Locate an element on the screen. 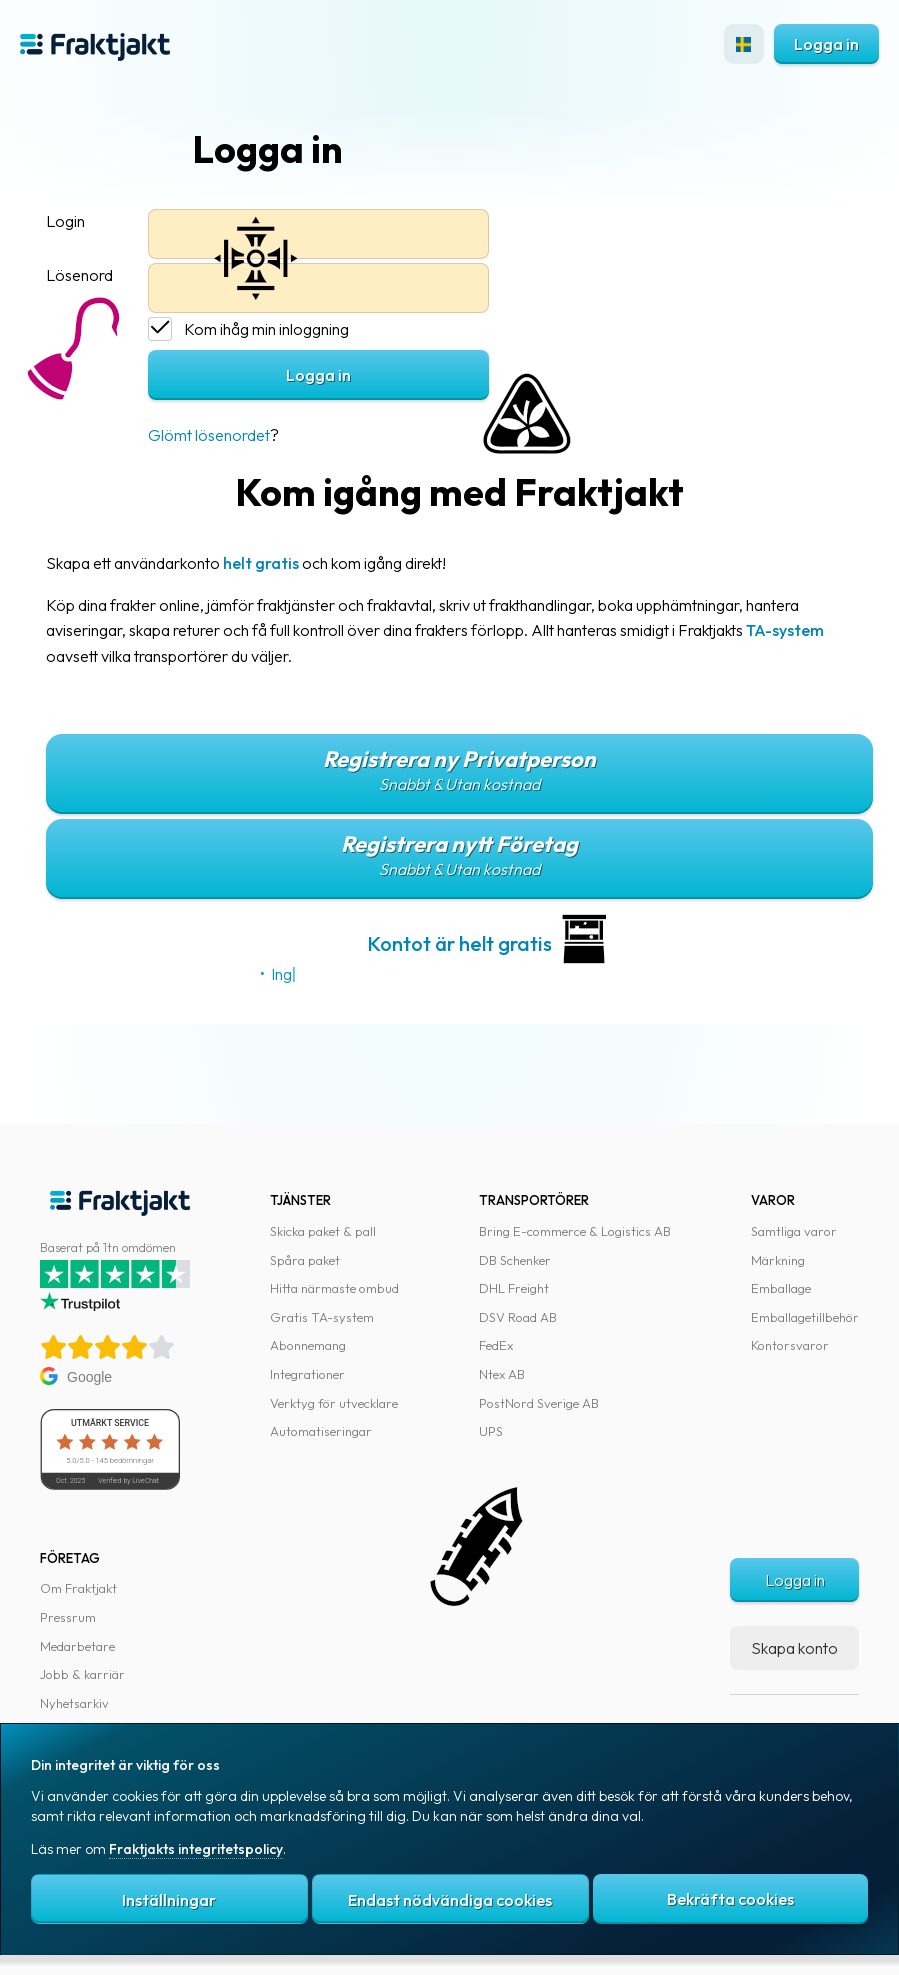 The image size is (899, 1975). access bunker or shelter location is located at coordinates (584, 939).